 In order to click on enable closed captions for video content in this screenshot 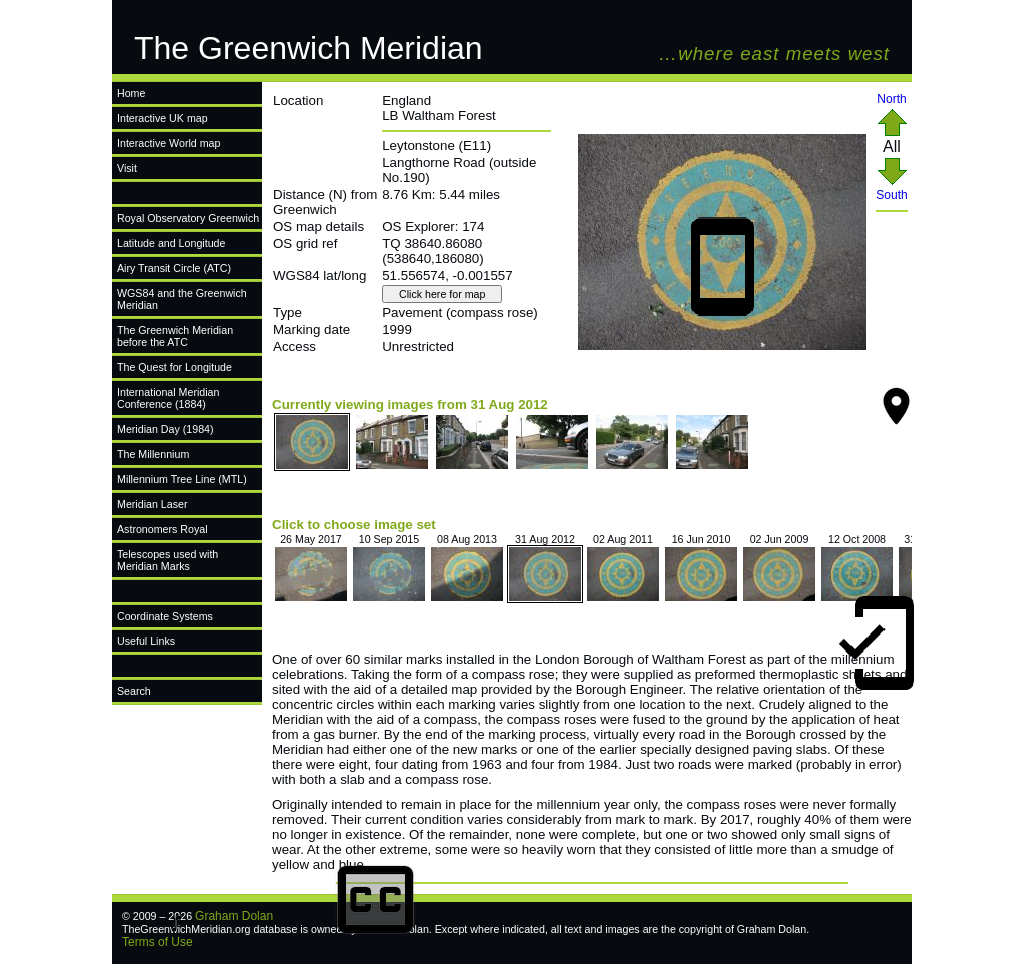, I will do `click(375, 899)`.